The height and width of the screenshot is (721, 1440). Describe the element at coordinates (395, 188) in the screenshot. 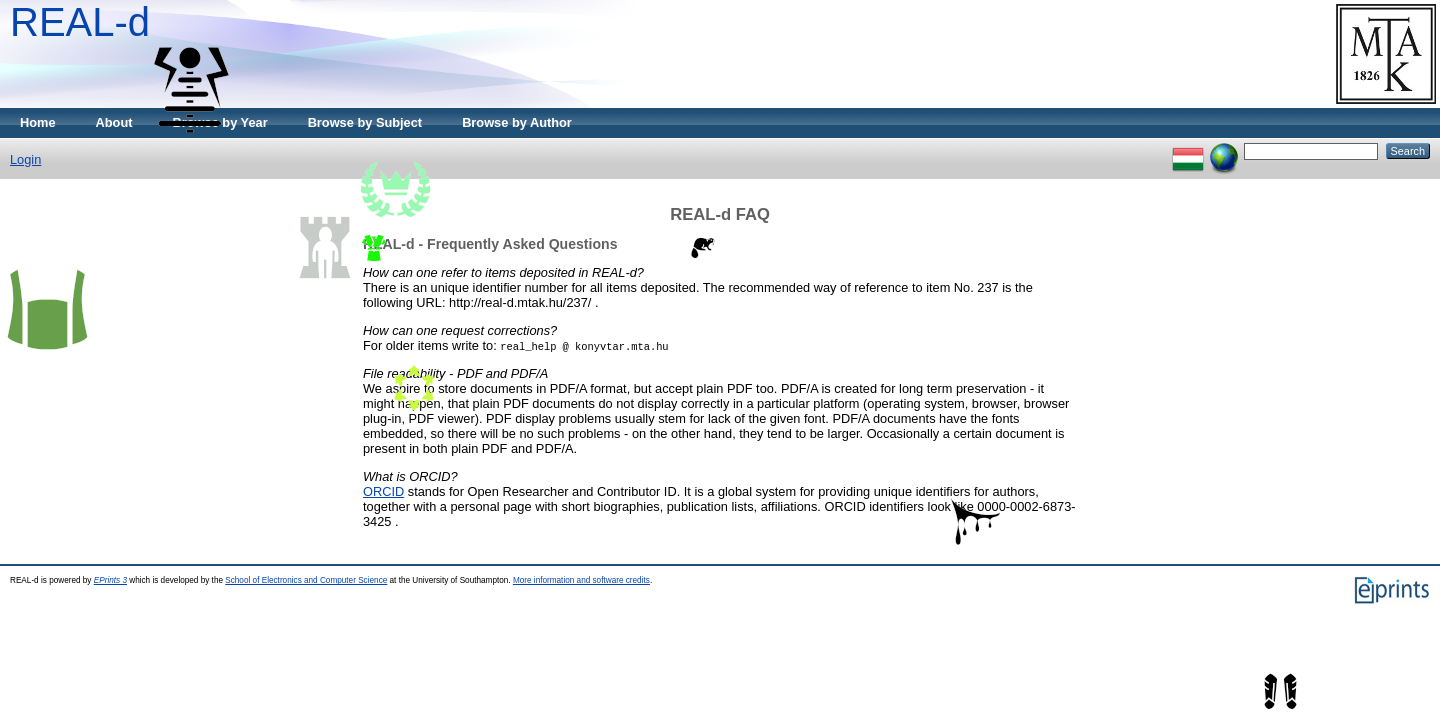

I see `view achievements or awards` at that location.